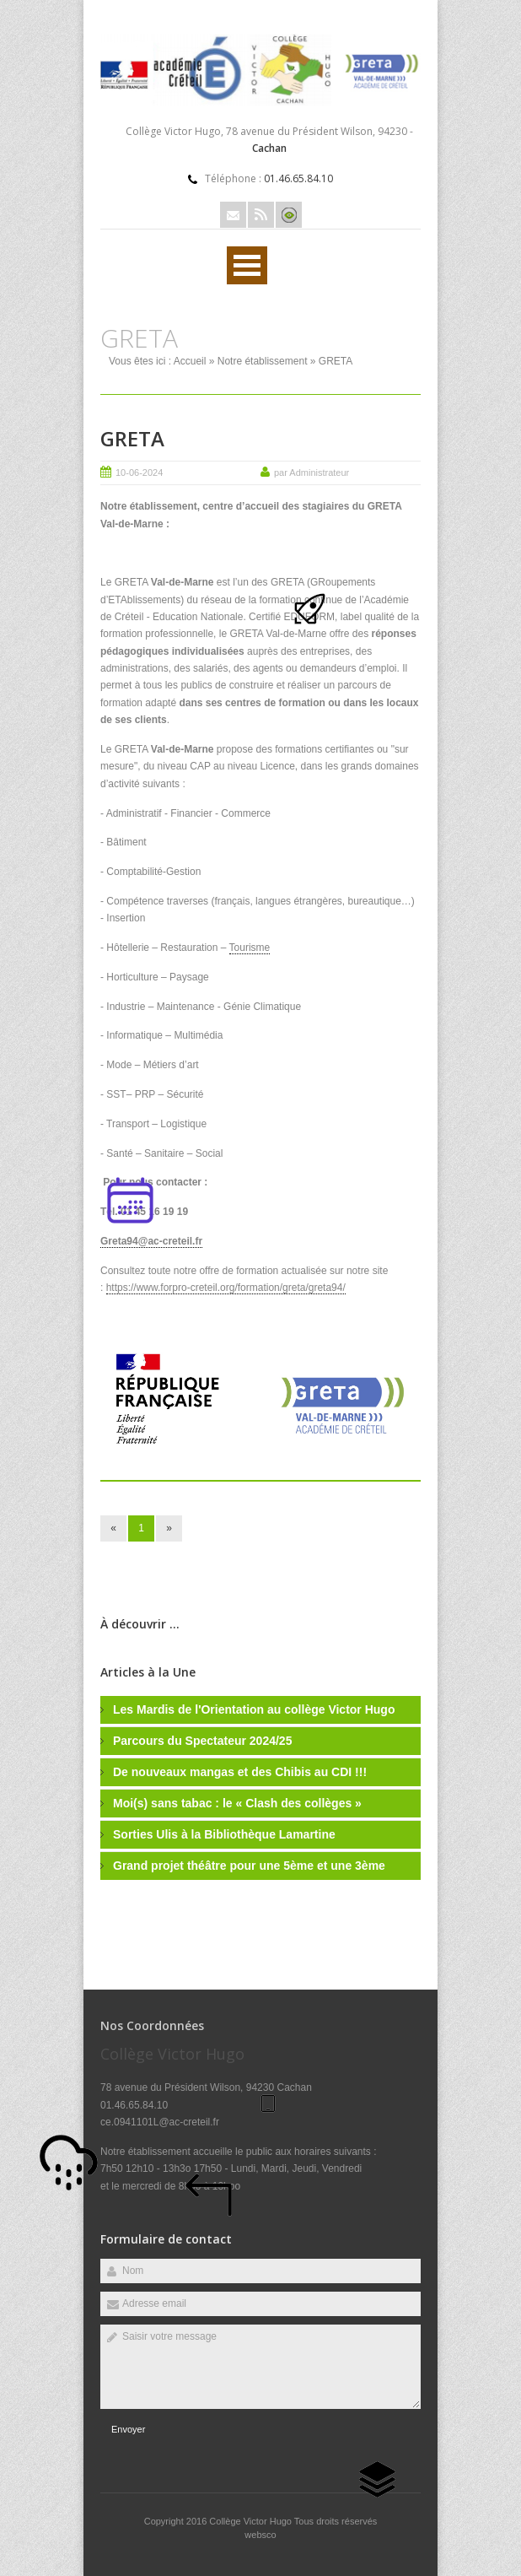  Describe the element at coordinates (208, 2195) in the screenshot. I see `go back to previous screen or step` at that location.